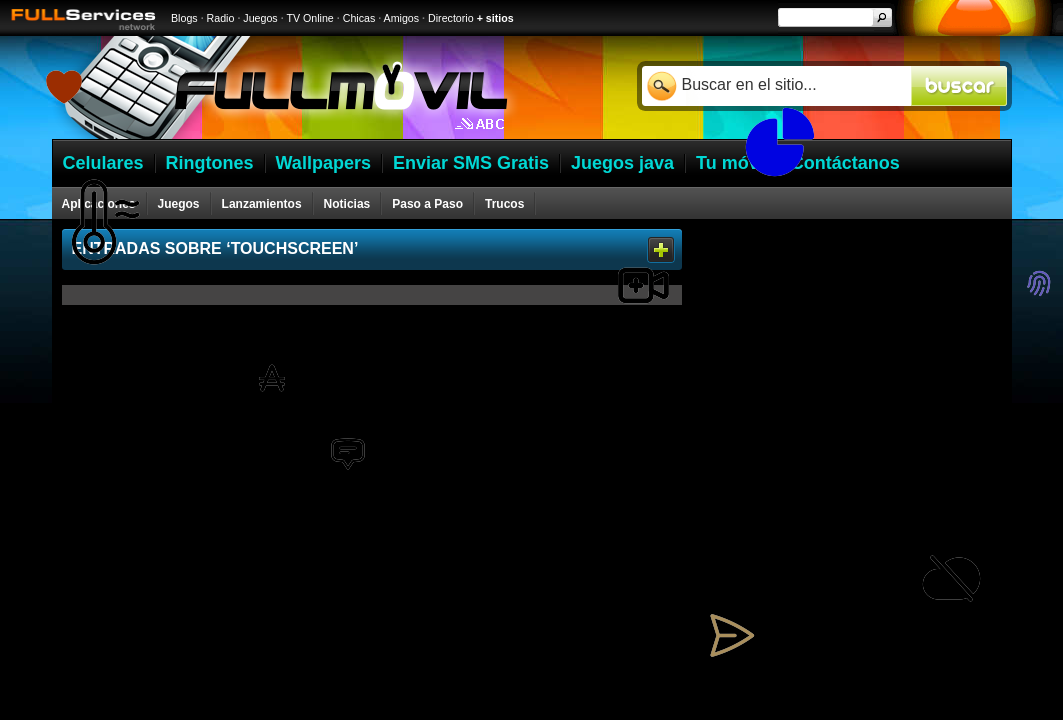 Image resolution: width=1063 pixels, height=720 pixels. What do you see at coordinates (348, 454) in the screenshot?
I see `open chat or messaging` at bounding box center [348, 454].